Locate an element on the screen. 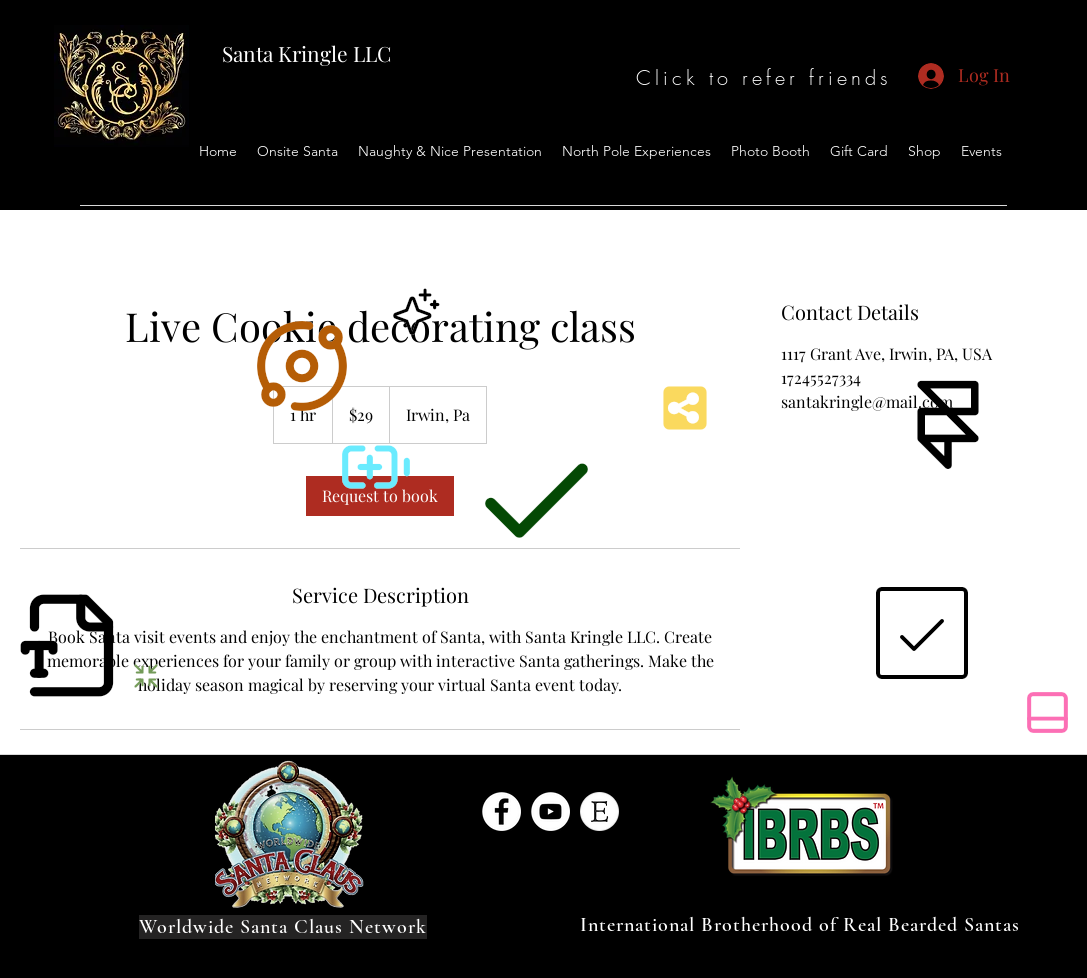  mark task as complete is located at coordinates (922, 633).